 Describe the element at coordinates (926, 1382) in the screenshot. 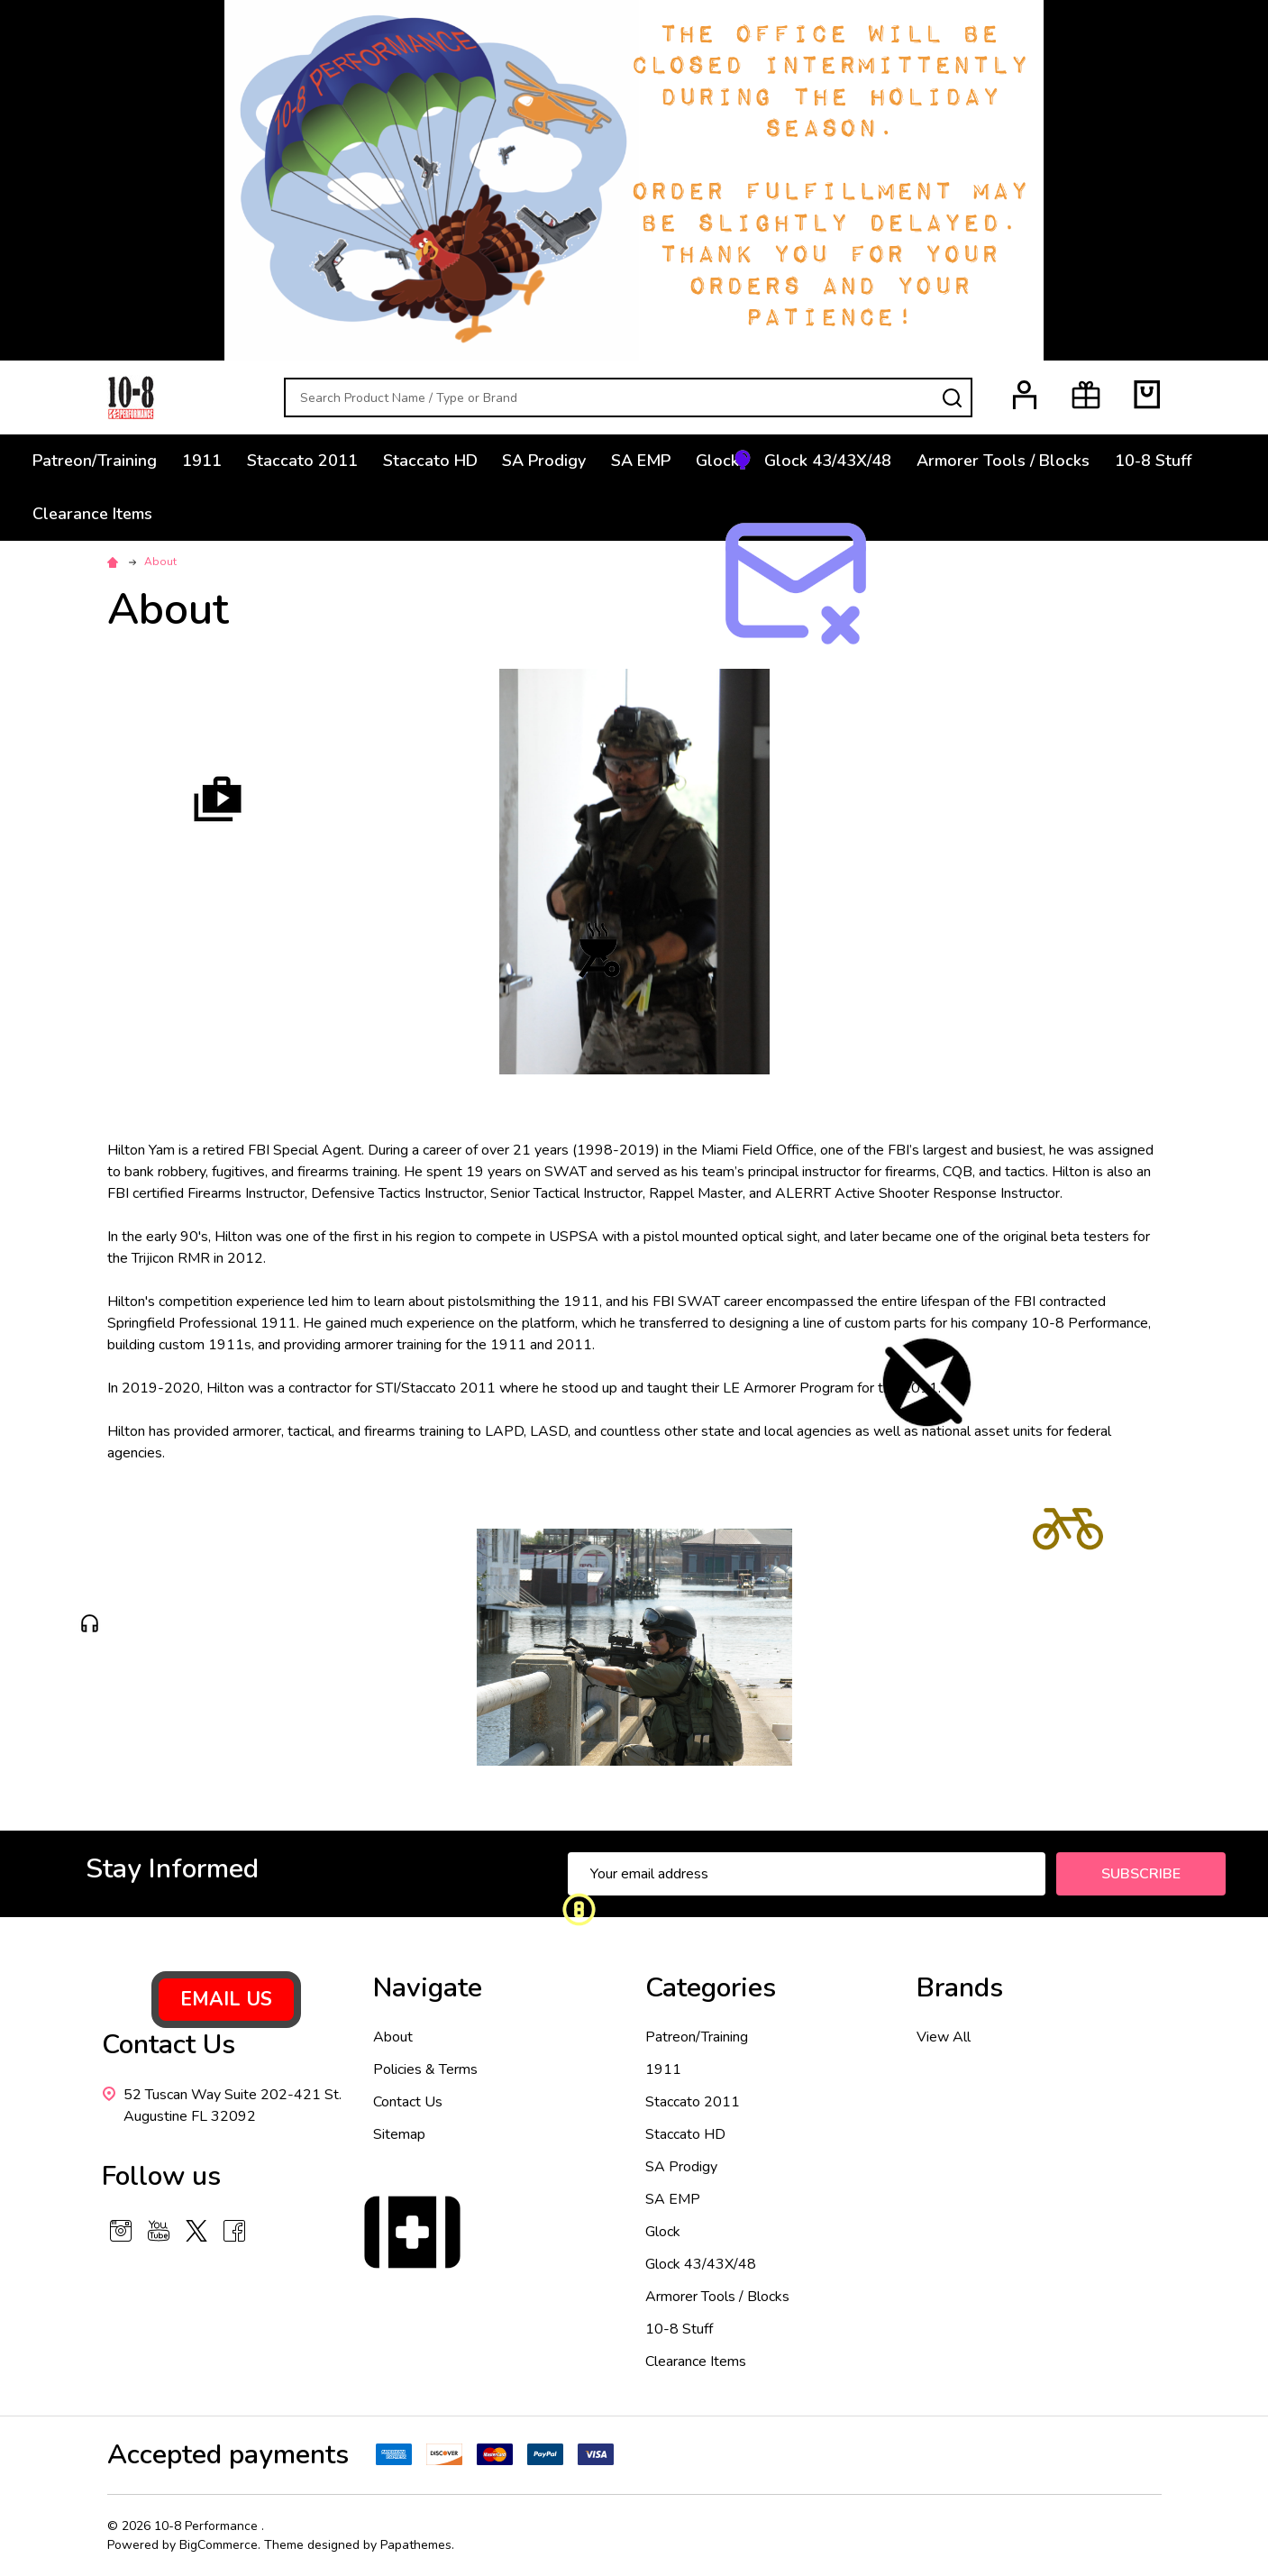

I see `disable compass or navigation features` at that location.